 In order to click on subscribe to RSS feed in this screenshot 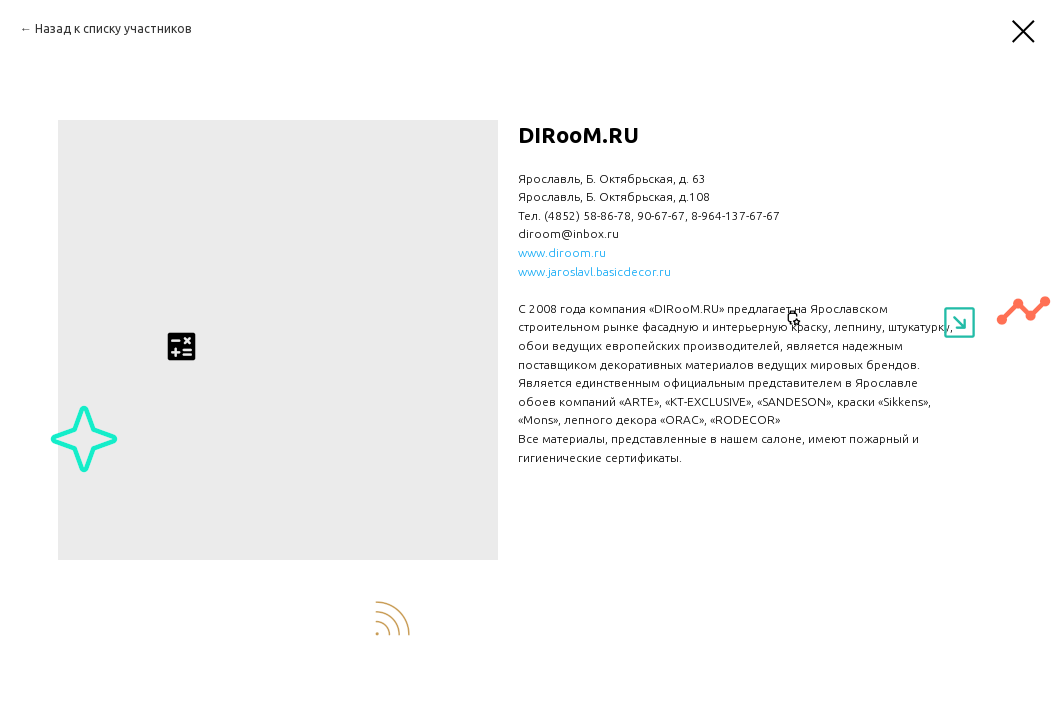, I will do `click(391, 620)`.